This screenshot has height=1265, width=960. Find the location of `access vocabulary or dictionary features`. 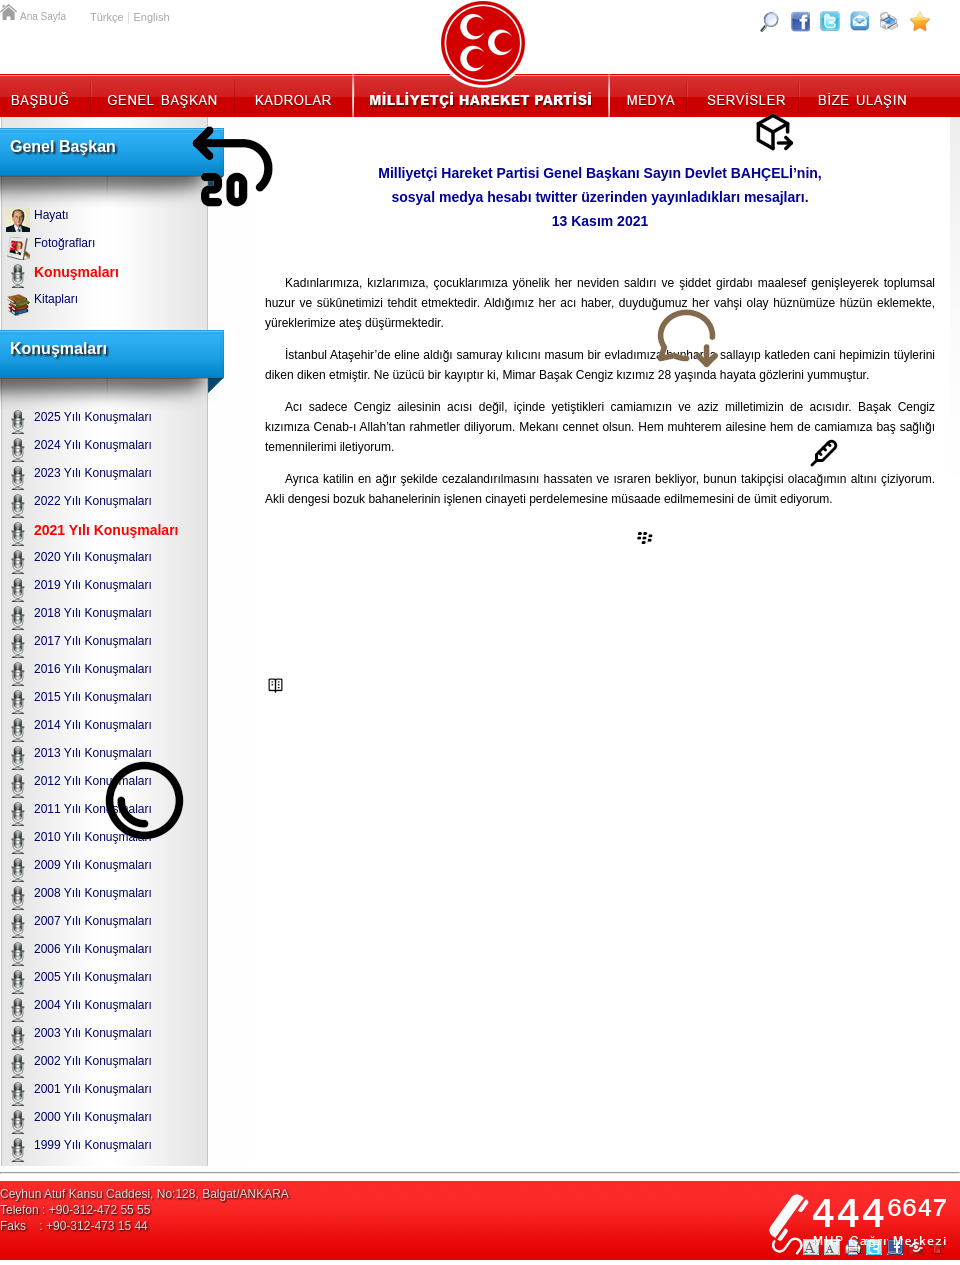

access vocabulary or dictionary features is located at coordinates (275, 685).